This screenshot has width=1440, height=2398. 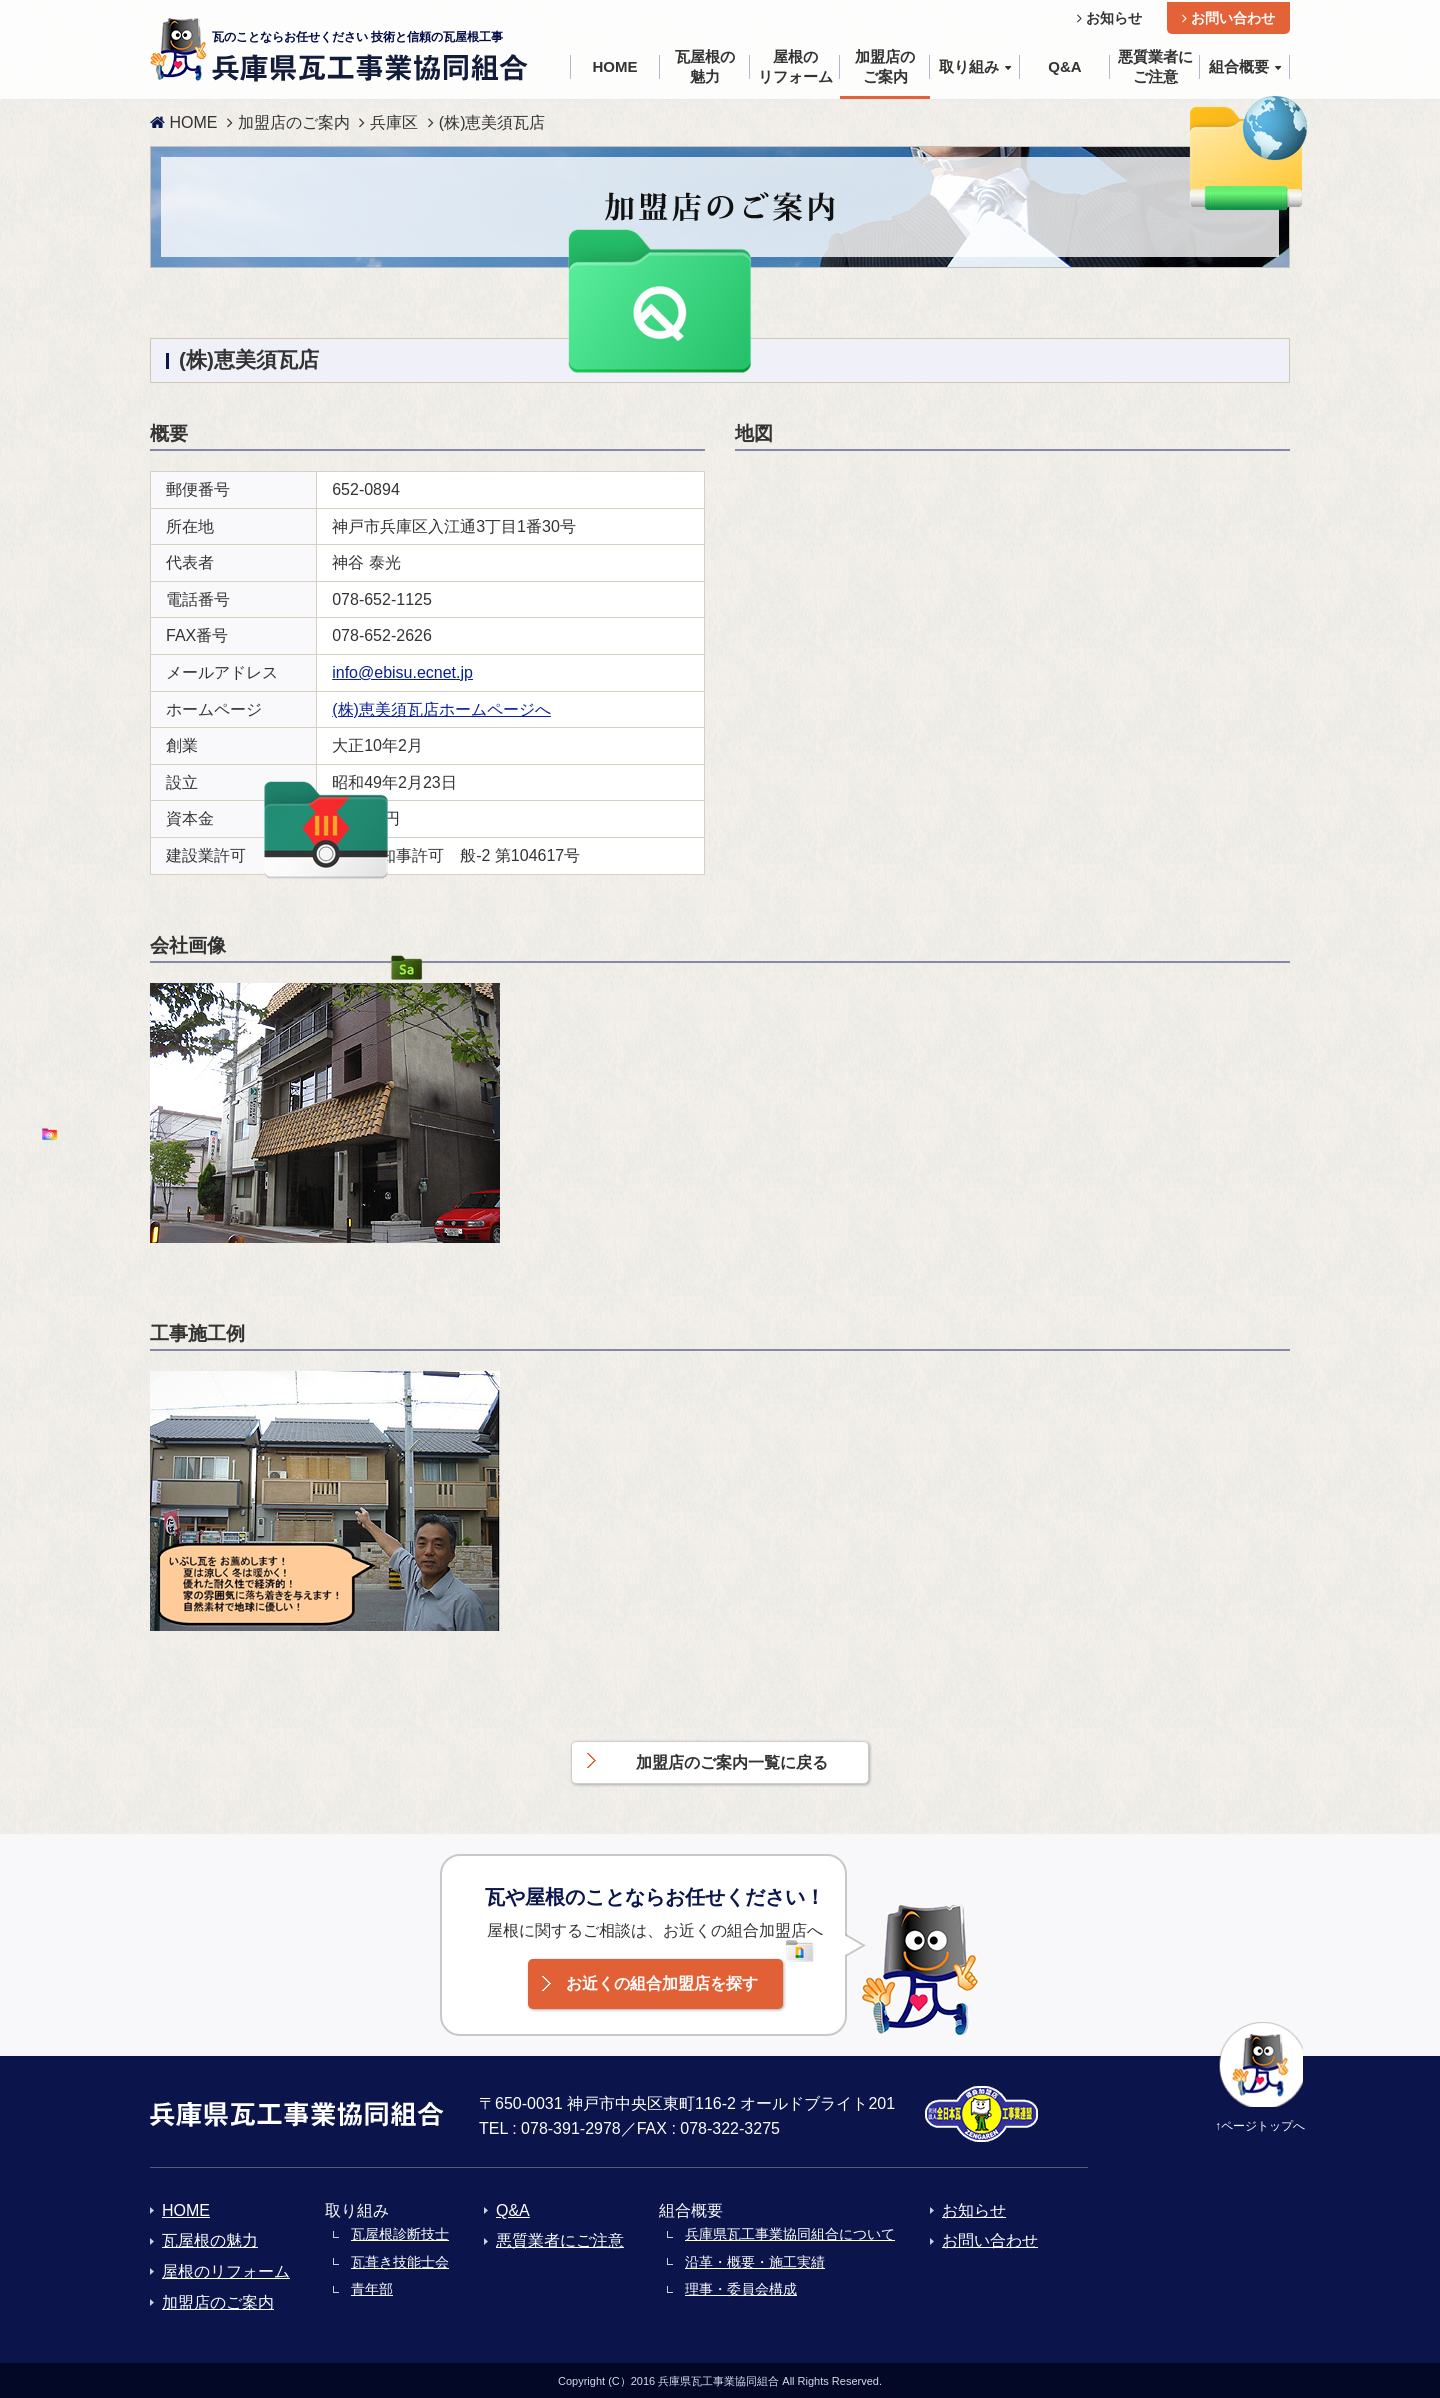 I want to click on open folder containing google docs files, so click(x=799, y=1951).